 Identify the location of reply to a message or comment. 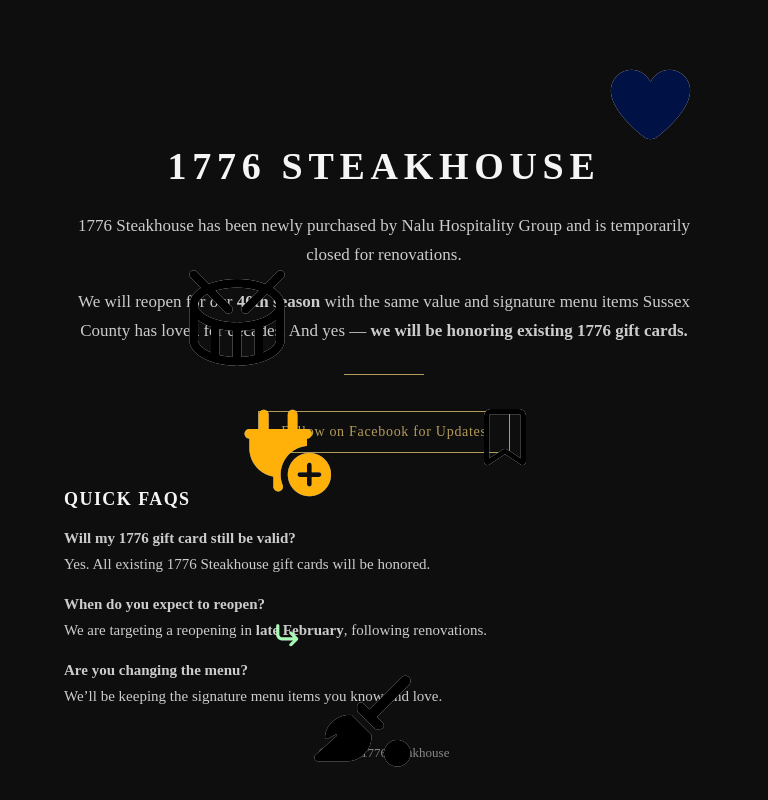
(286, 634).